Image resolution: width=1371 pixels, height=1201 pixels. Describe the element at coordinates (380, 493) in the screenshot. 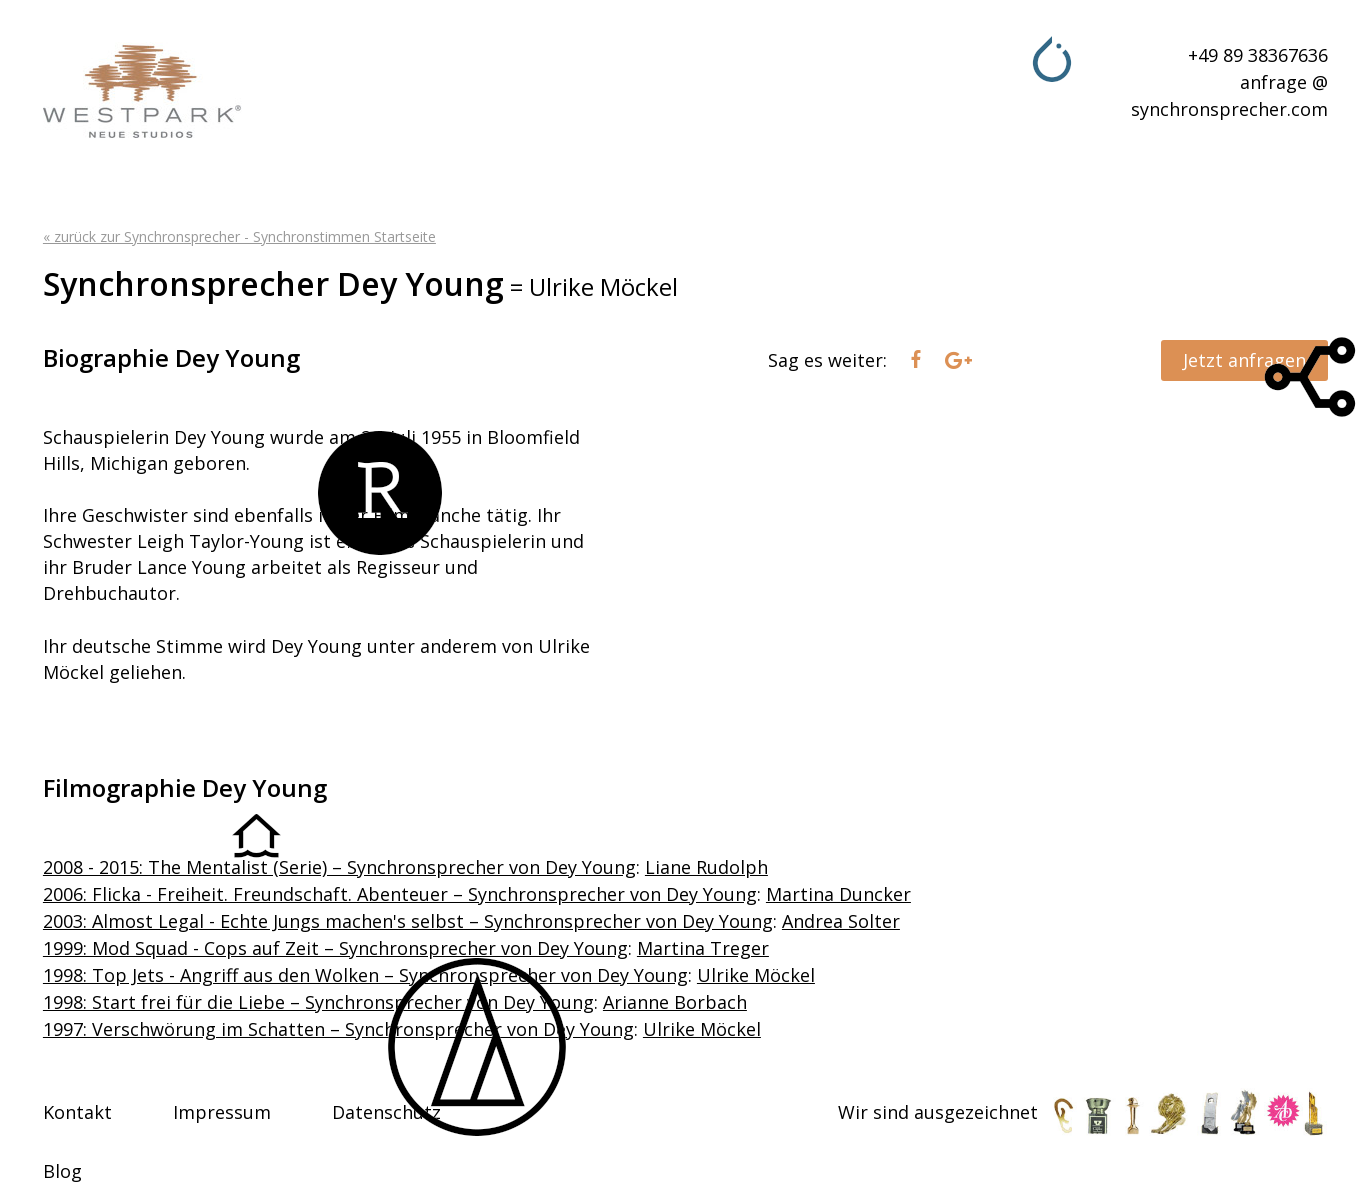

I see `open RStudio IDE application` at that location.